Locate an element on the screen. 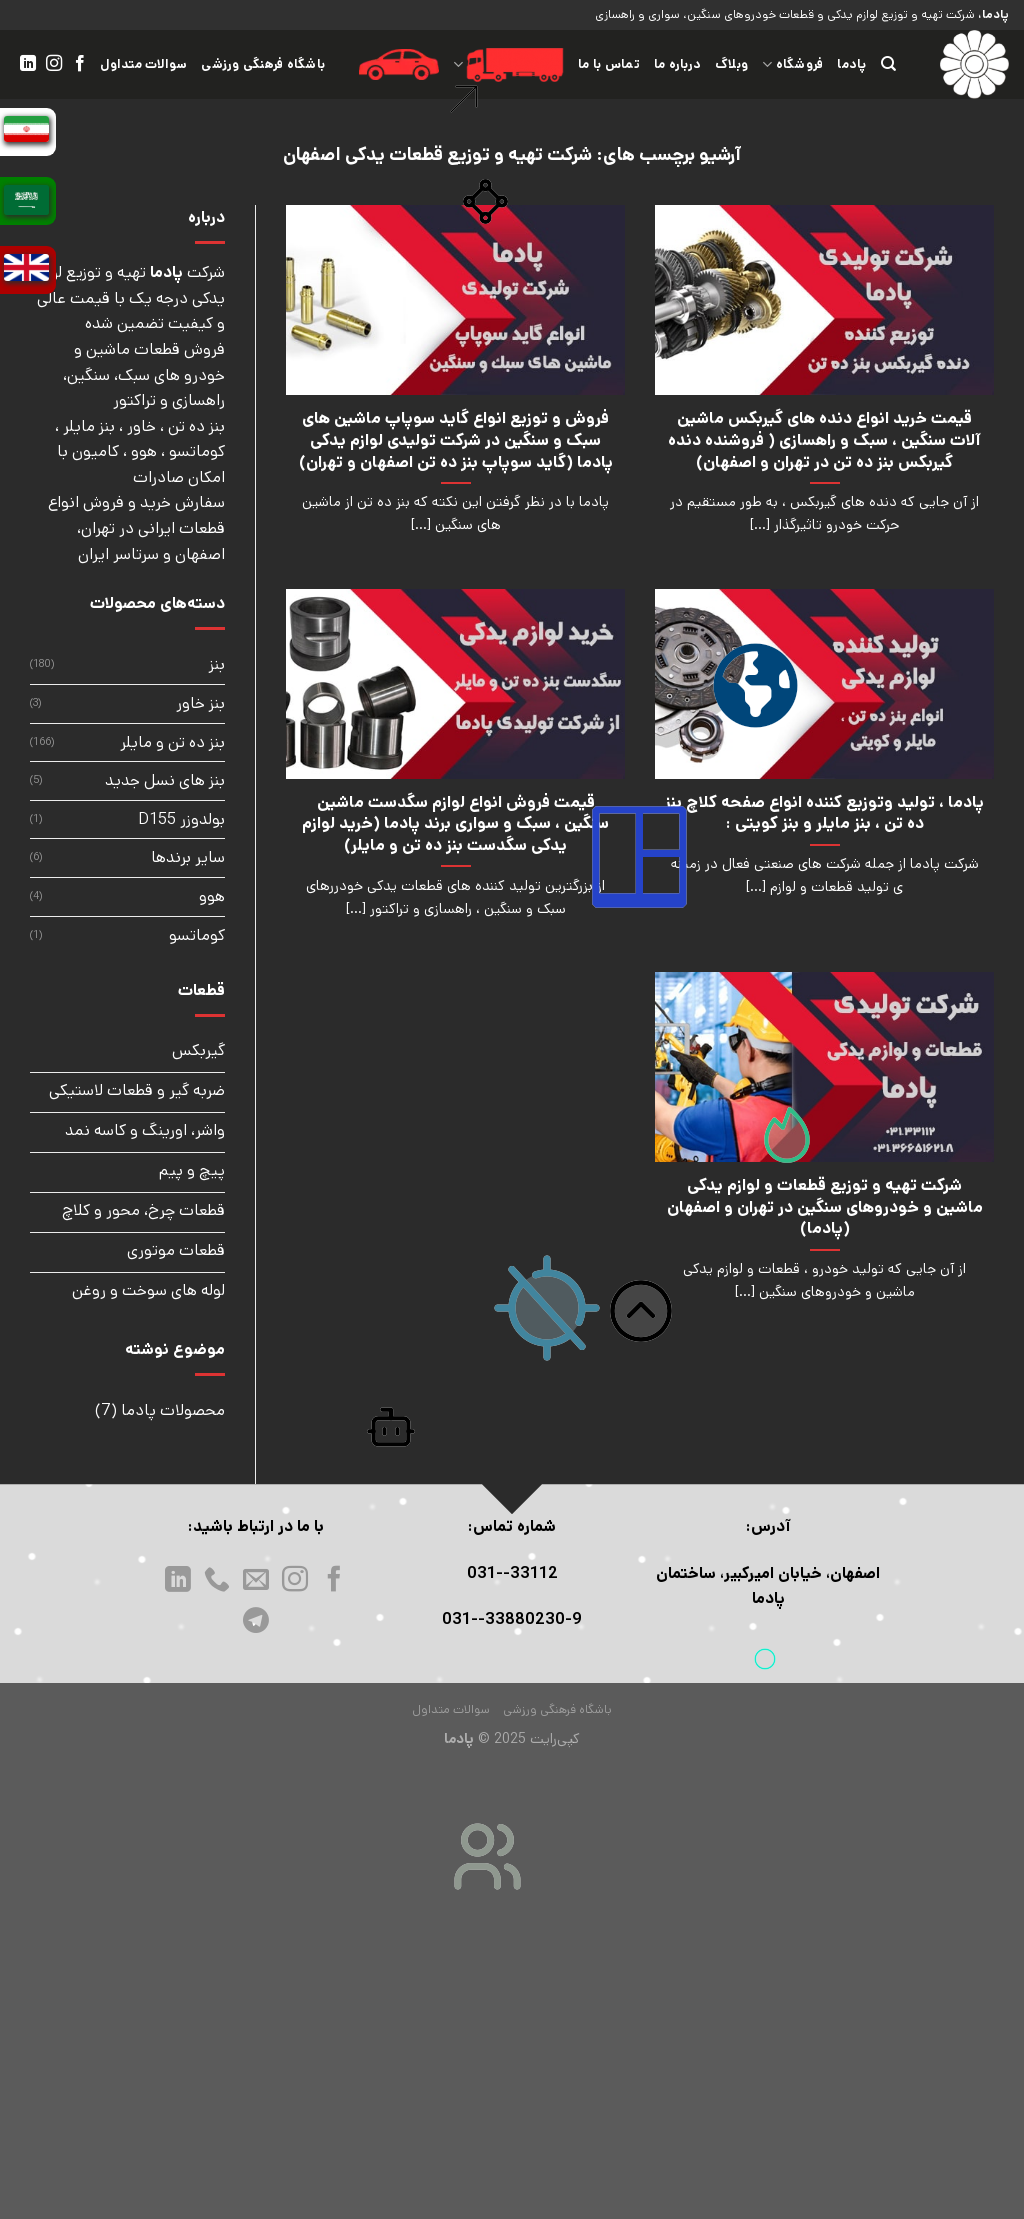 The height and width of the screenshot is (2219, 1024). view ring network topology is located at coordinates (485, 201).